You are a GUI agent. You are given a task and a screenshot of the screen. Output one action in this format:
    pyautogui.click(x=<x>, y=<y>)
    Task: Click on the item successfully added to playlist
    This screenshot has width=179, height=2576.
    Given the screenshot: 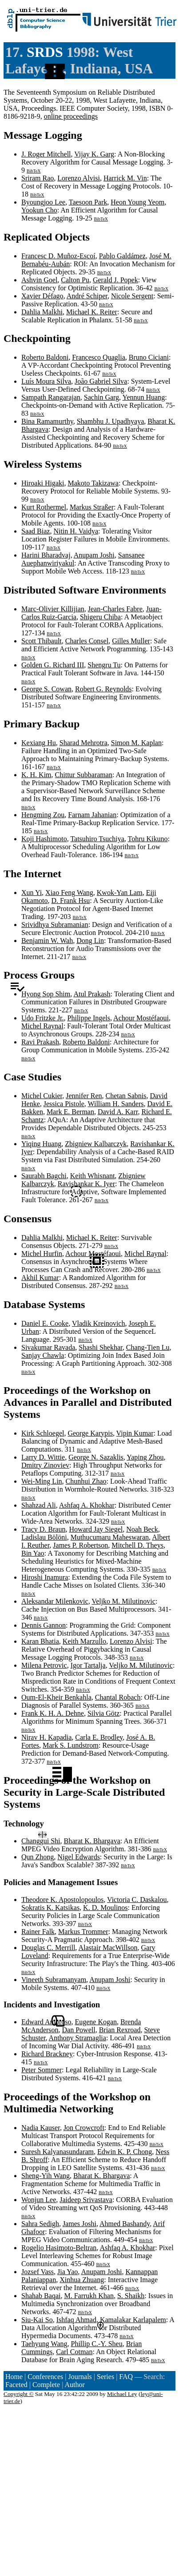 What is the action you would take?
    pyautogui.click(x=17, y=987)
    